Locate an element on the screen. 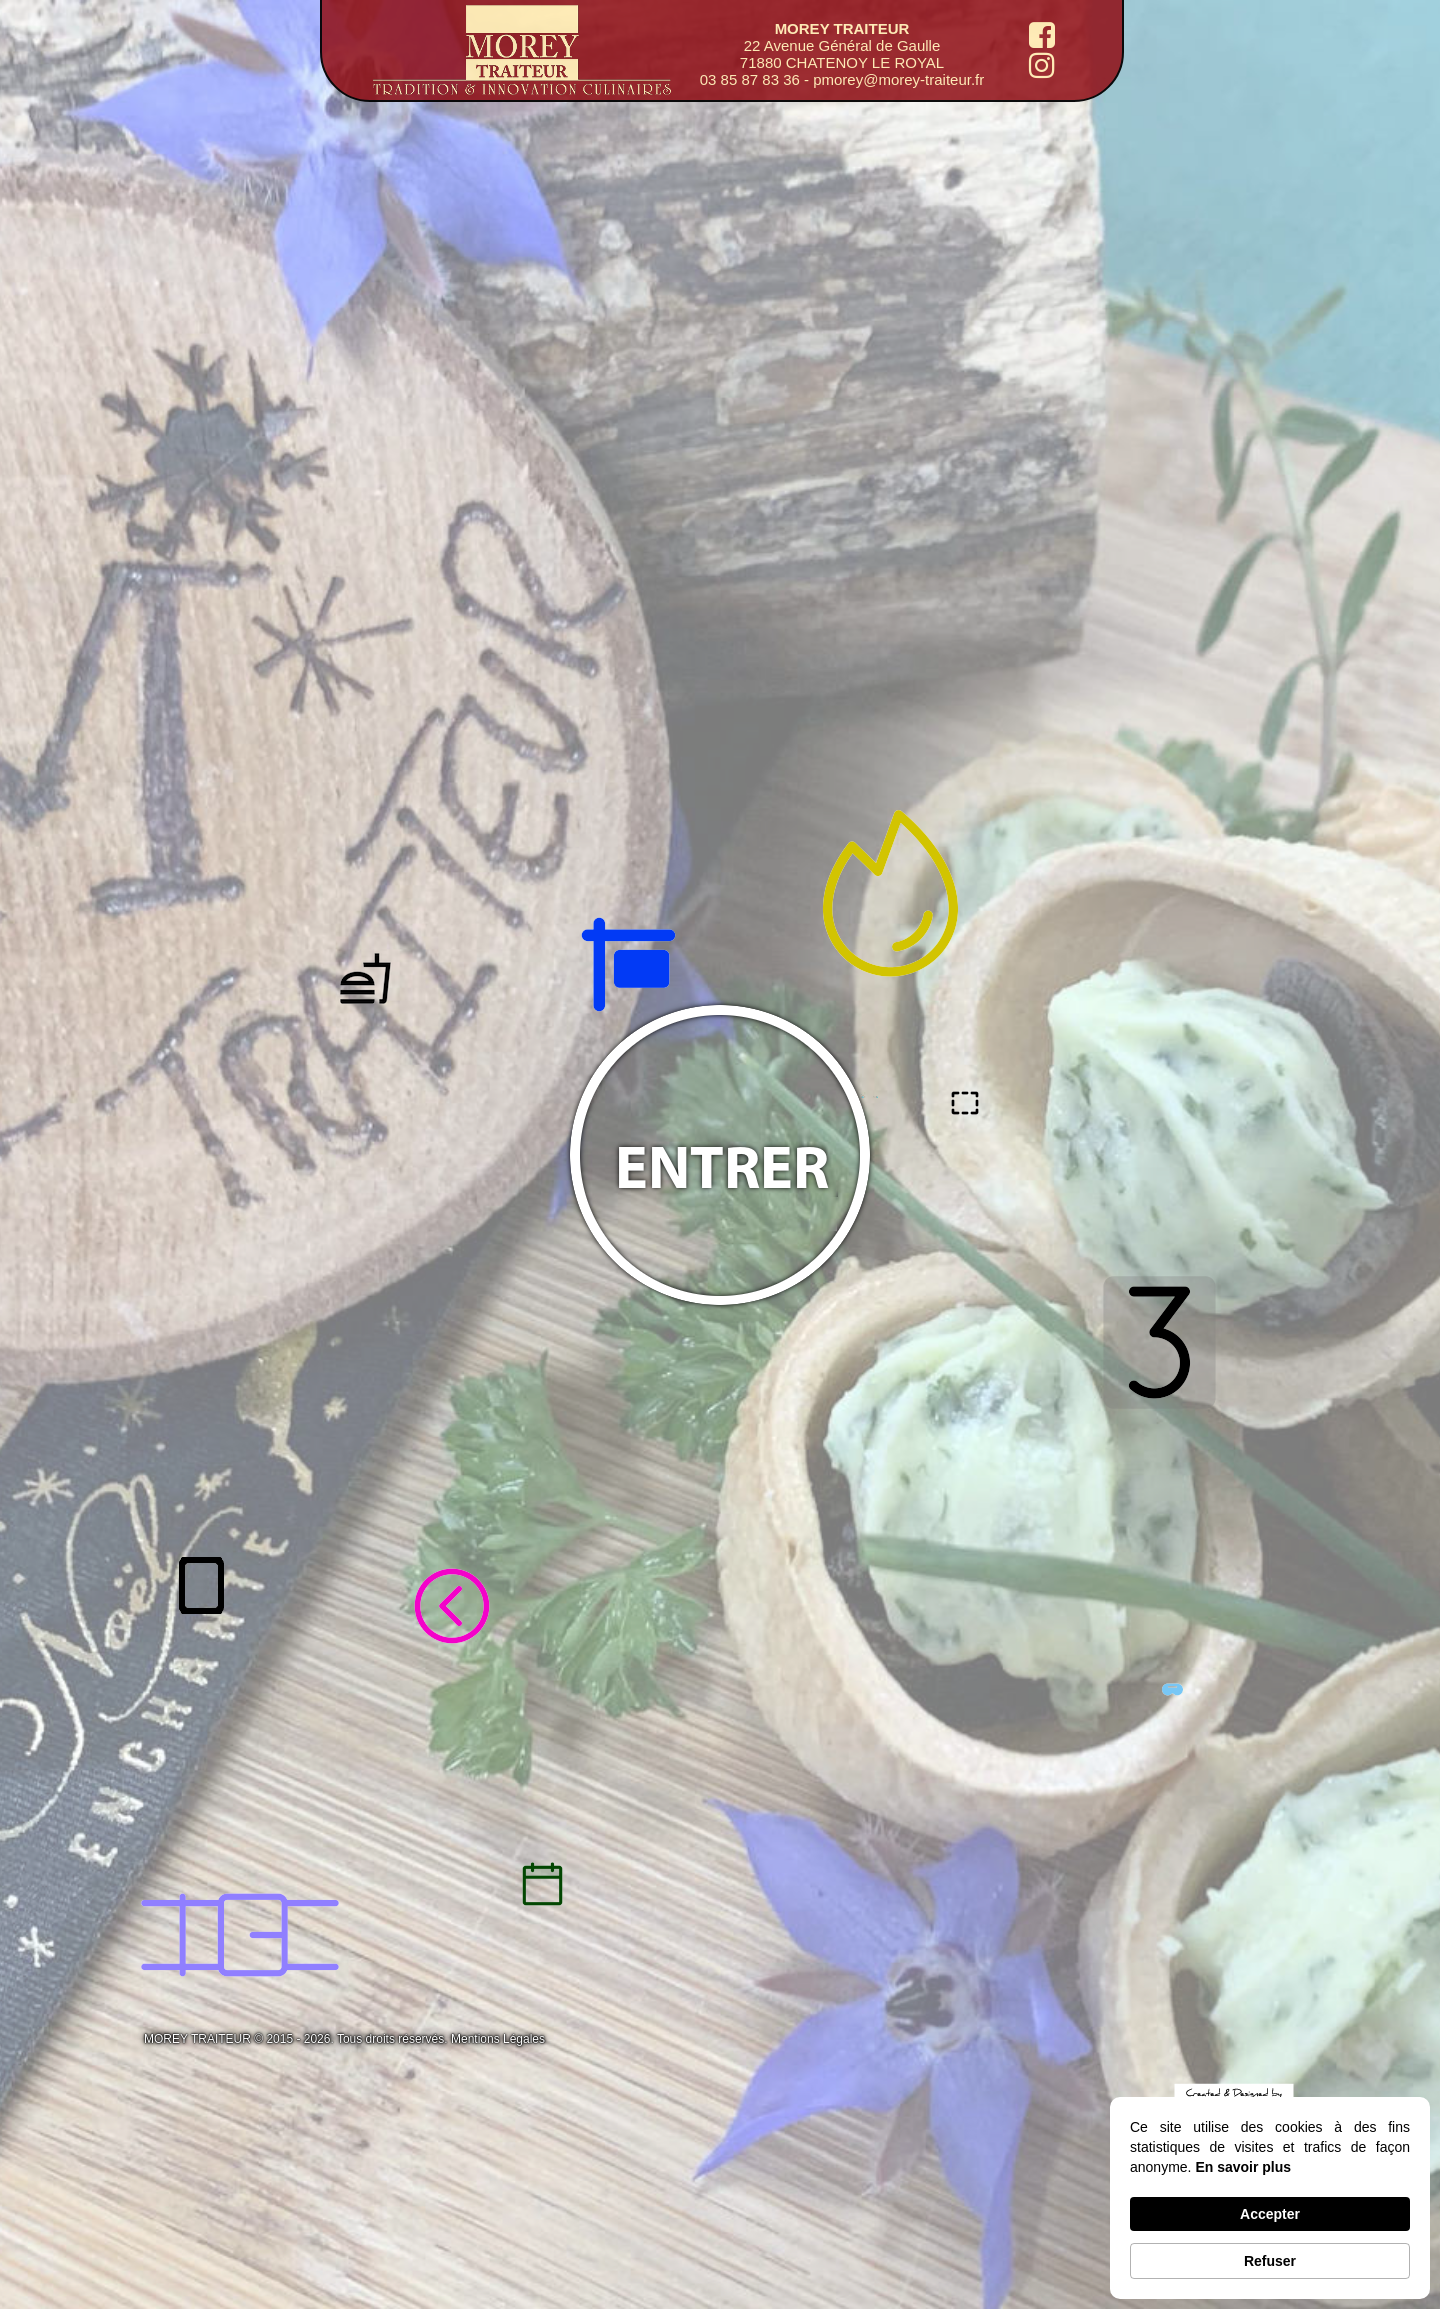  view or open calendar is located at coordinates (542, 1885).